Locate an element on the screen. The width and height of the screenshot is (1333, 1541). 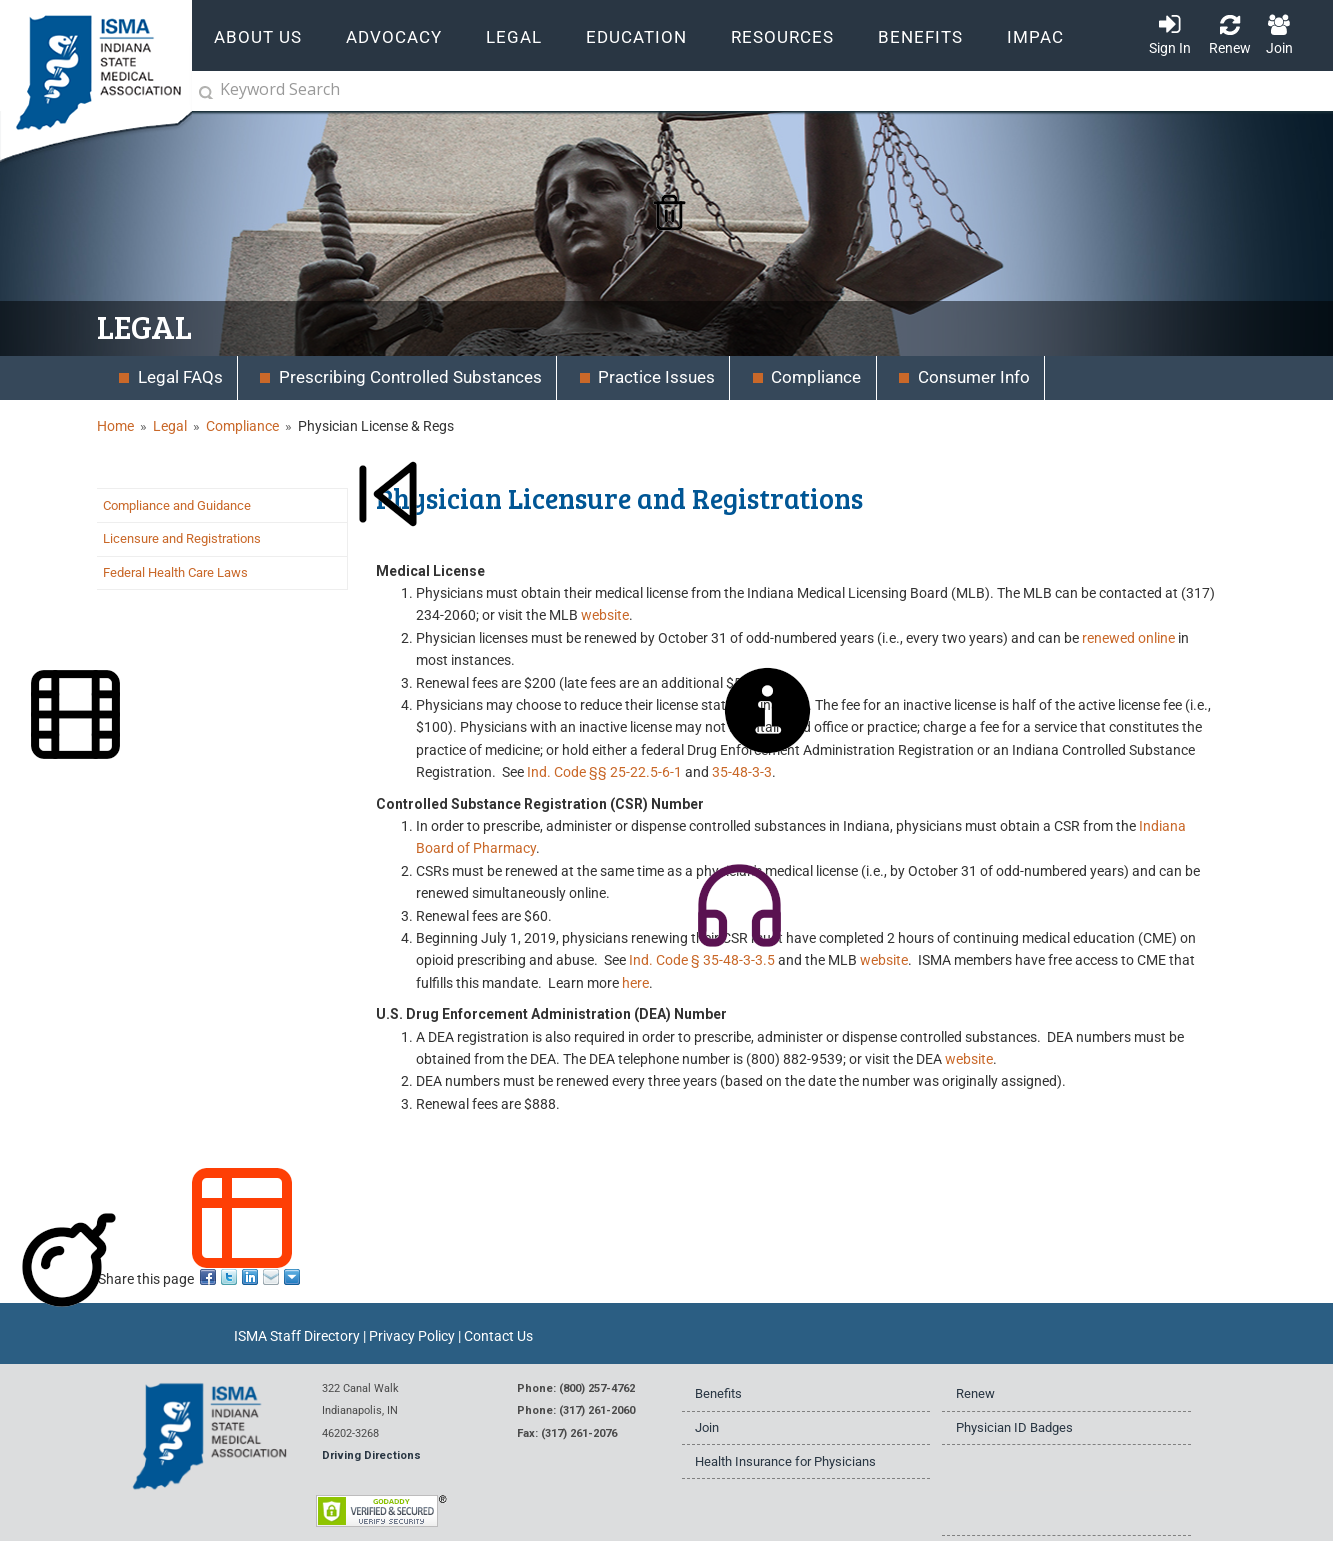
indicates a destructive or dangerous action is located at coordinates (69, 1260).